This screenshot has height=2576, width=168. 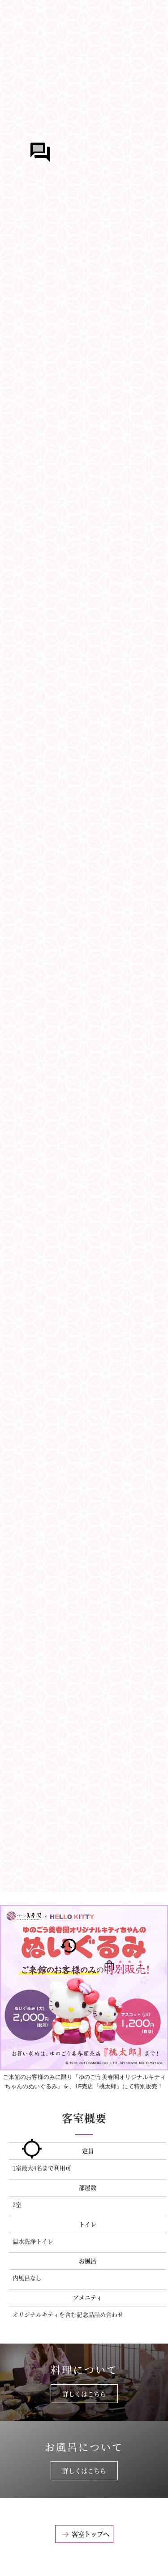 I want to click on add item to shopping bag, so click(x=109, y=1965).